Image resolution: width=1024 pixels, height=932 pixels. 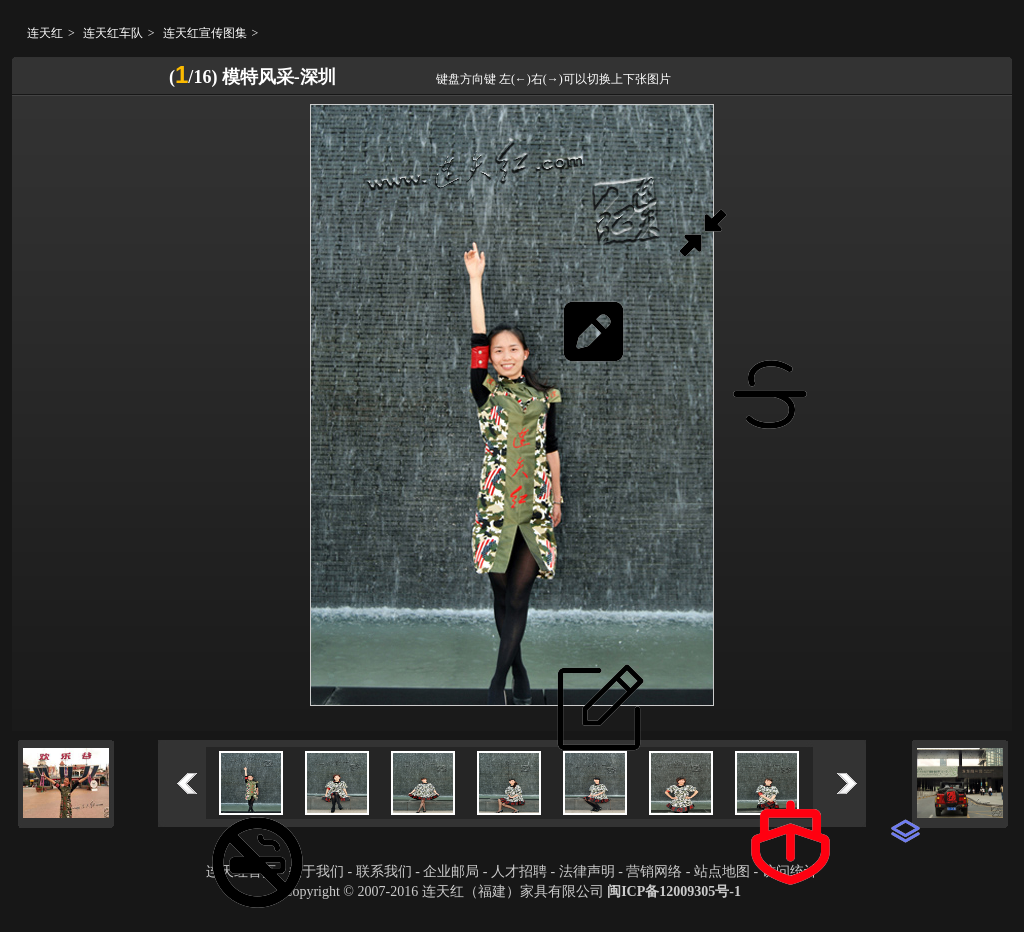 What do you see at coordinates (599, 709) in the screenshot?
I see `create a new note` at bounding box center [599, 709].